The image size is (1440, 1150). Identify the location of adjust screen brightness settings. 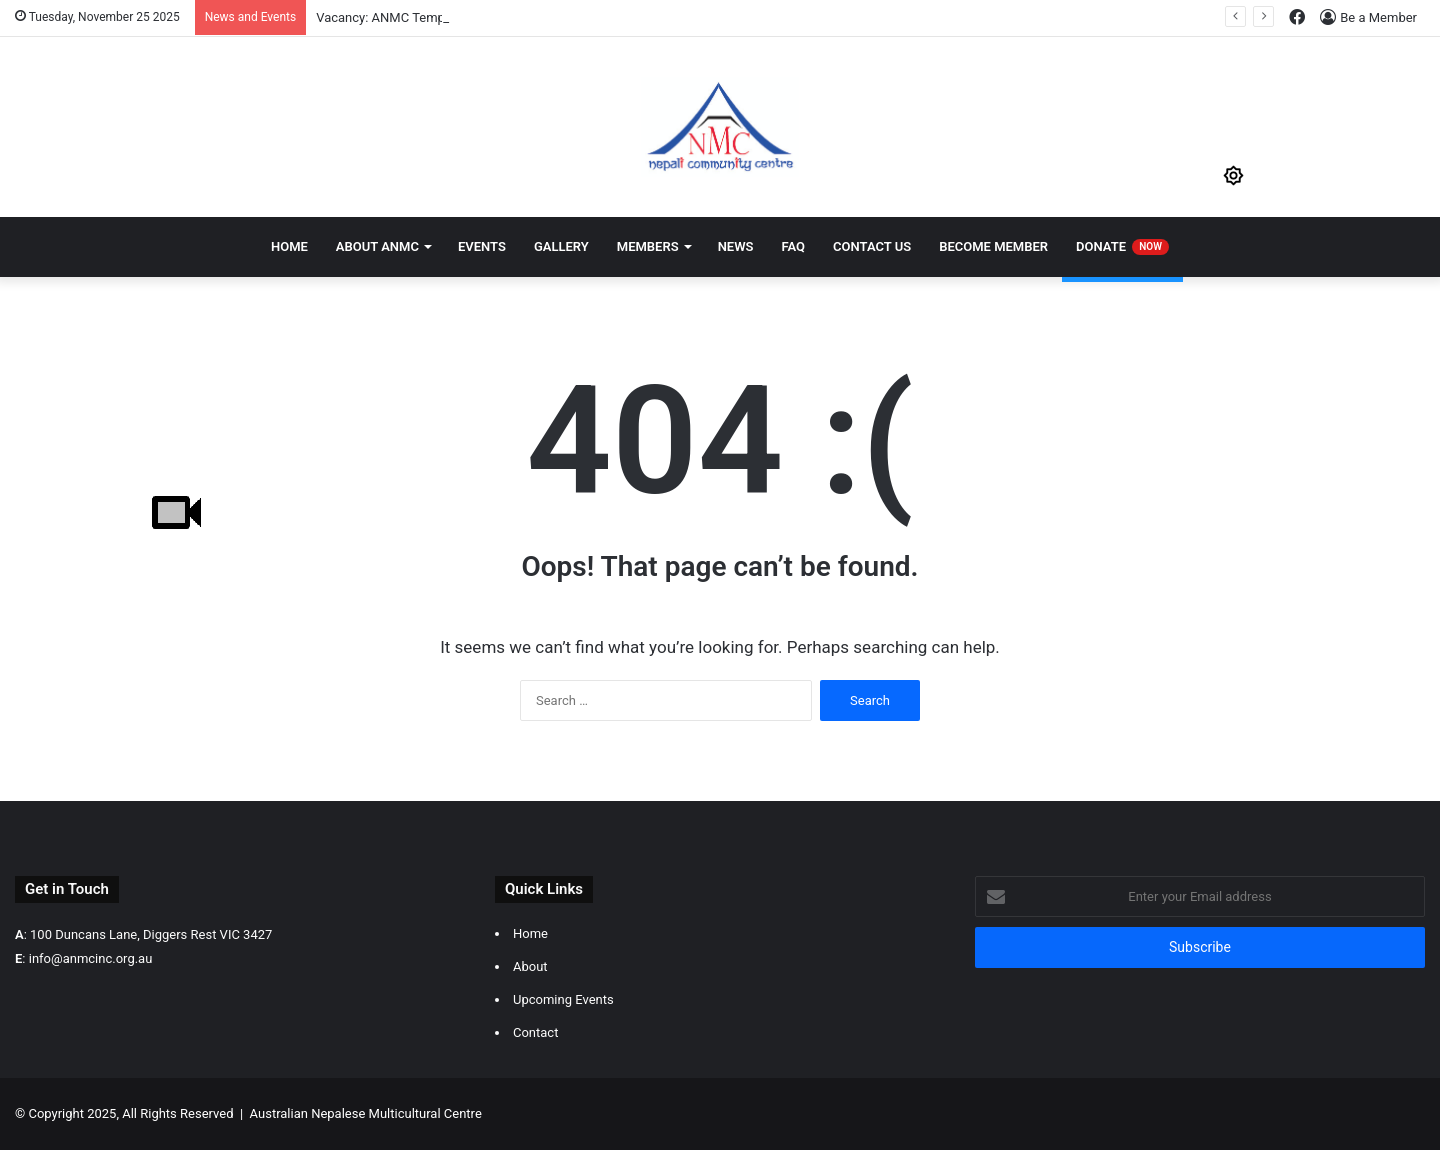
(1233, 175).